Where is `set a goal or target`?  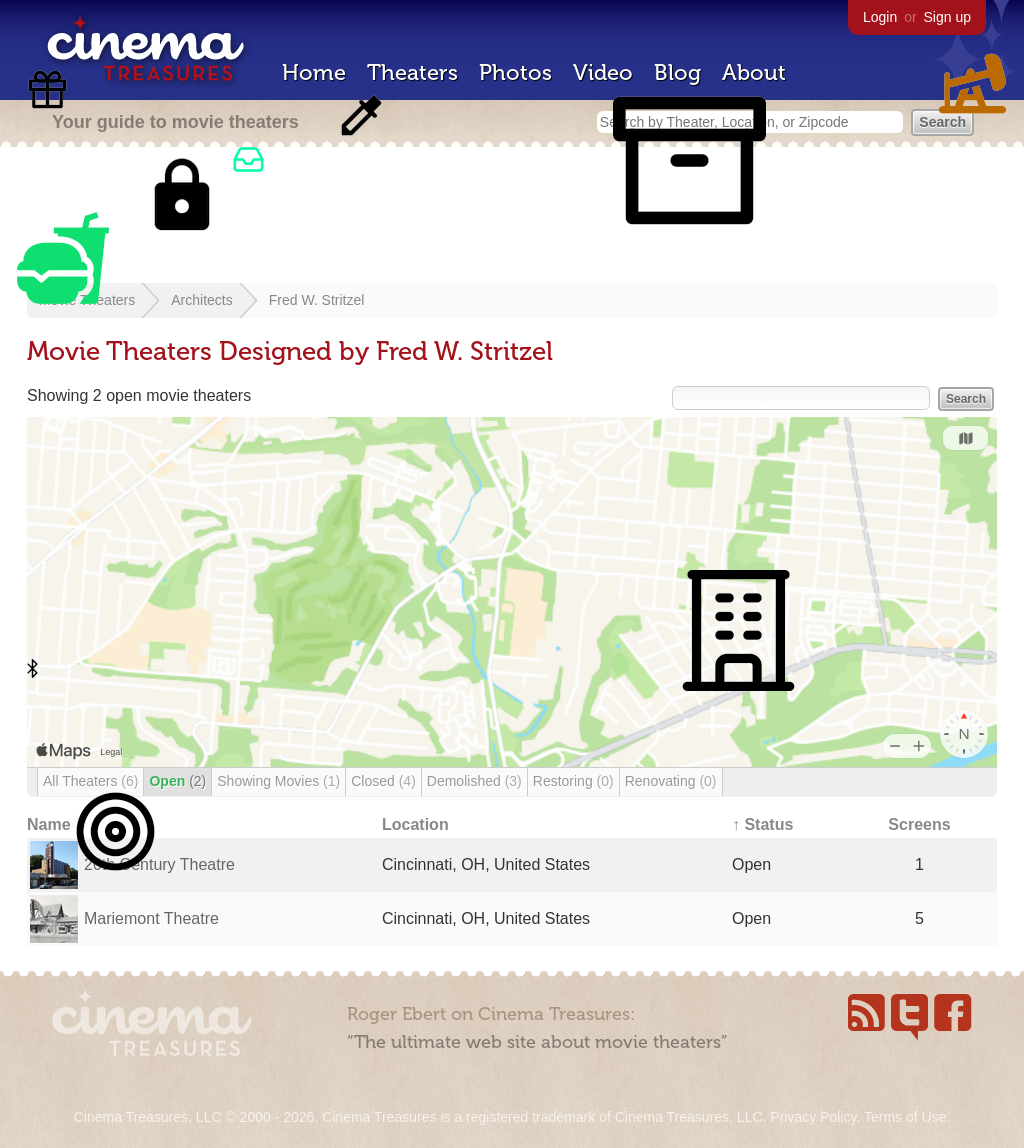 set a goal or target is located at coordinates (115, 831).